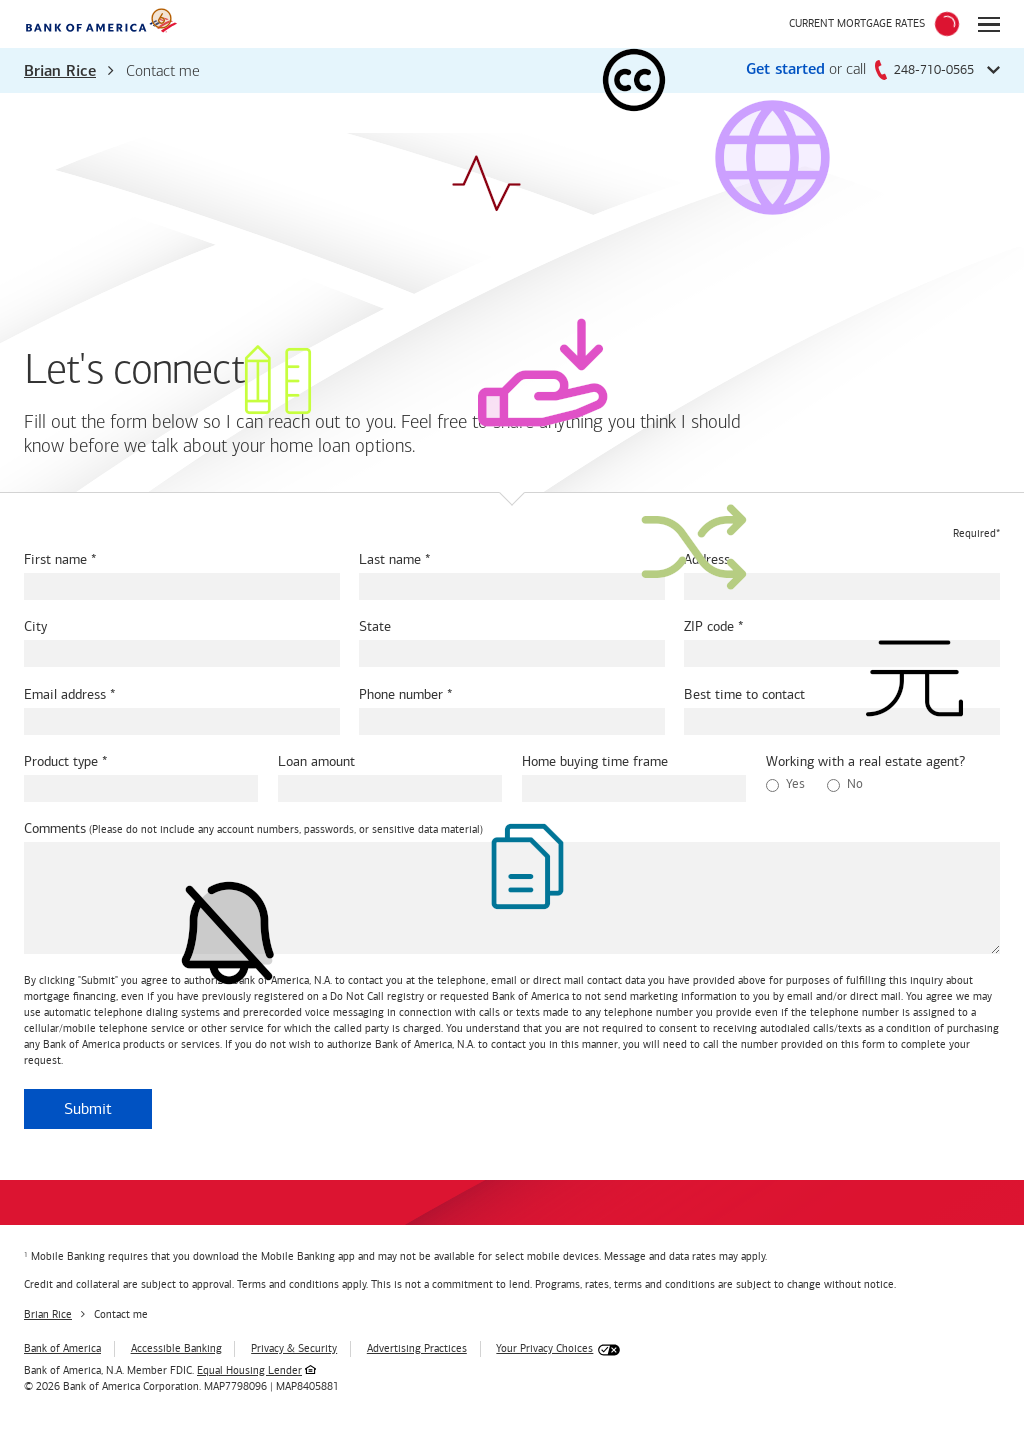 The height and width of the screenshot is (1447, 1024). I want to click on access website or browse the internet, so click(772, 157).